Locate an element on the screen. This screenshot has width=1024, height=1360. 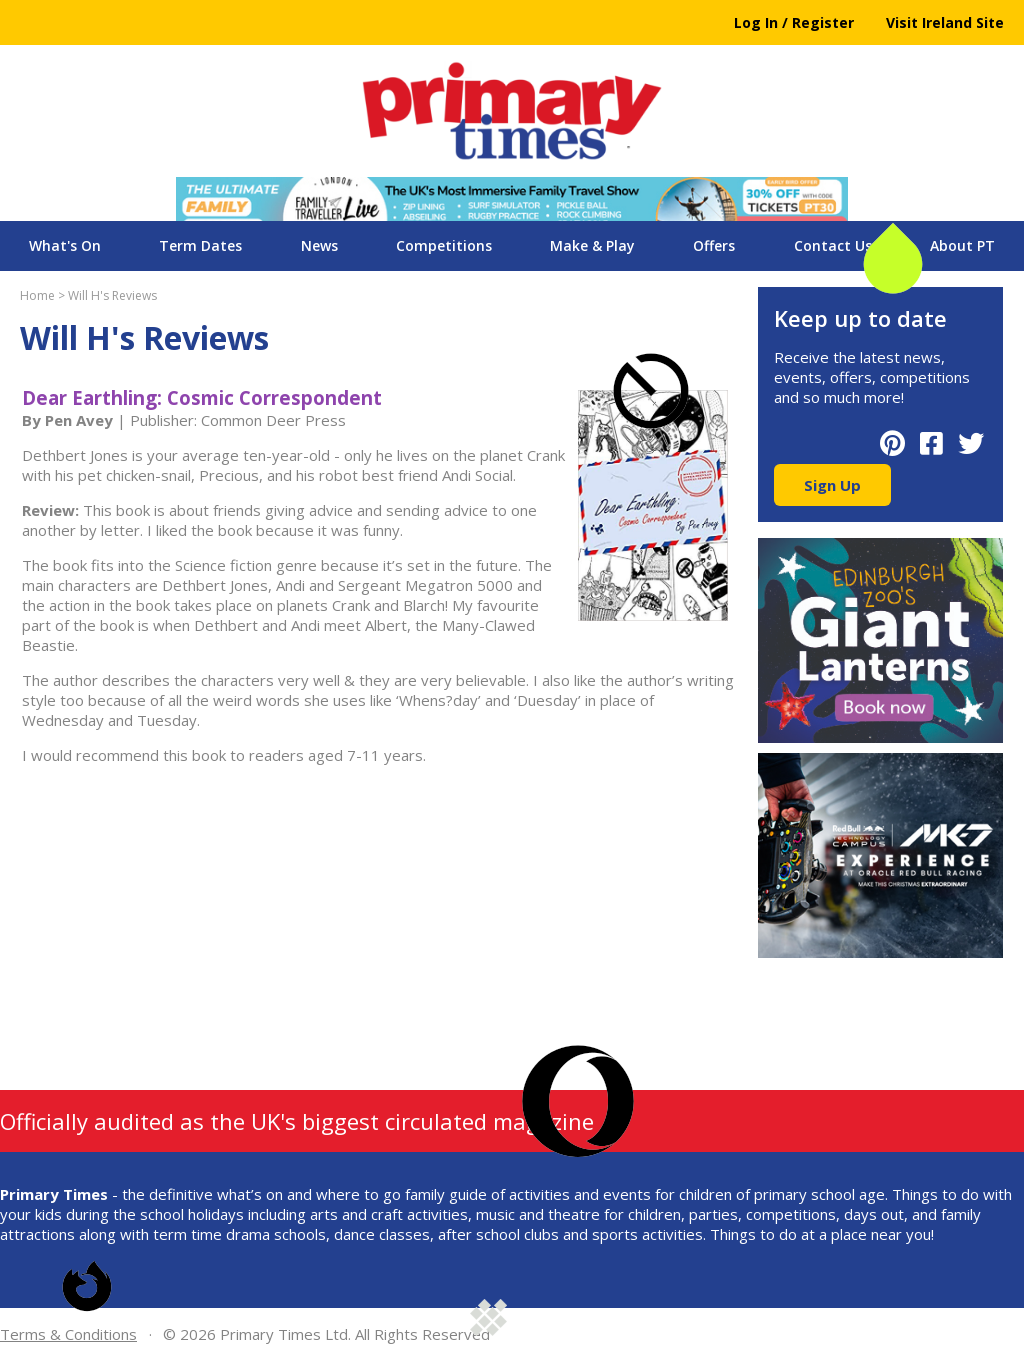
scan a QR code or barcode is located at coordinates (651, 391).